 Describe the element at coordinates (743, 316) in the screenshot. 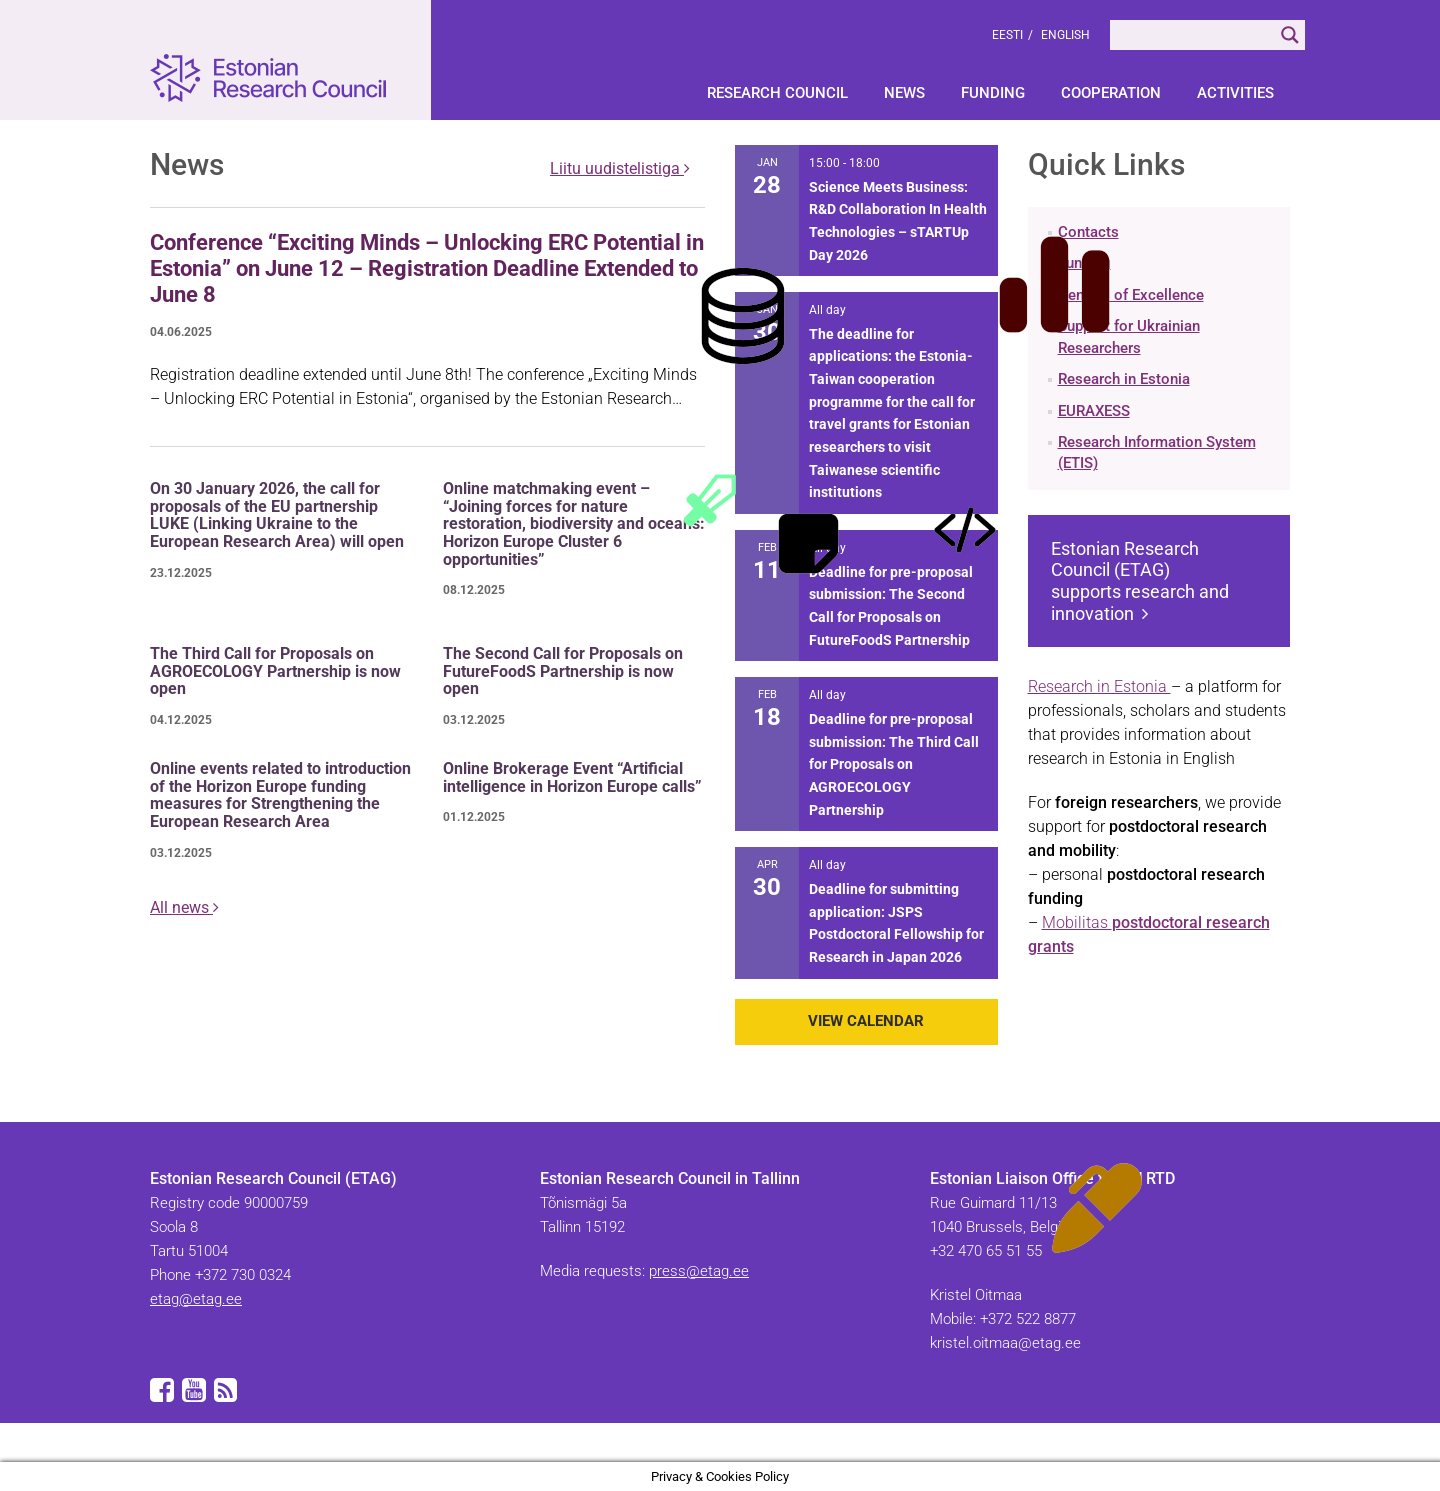

I see `access database or data storage` at that location.